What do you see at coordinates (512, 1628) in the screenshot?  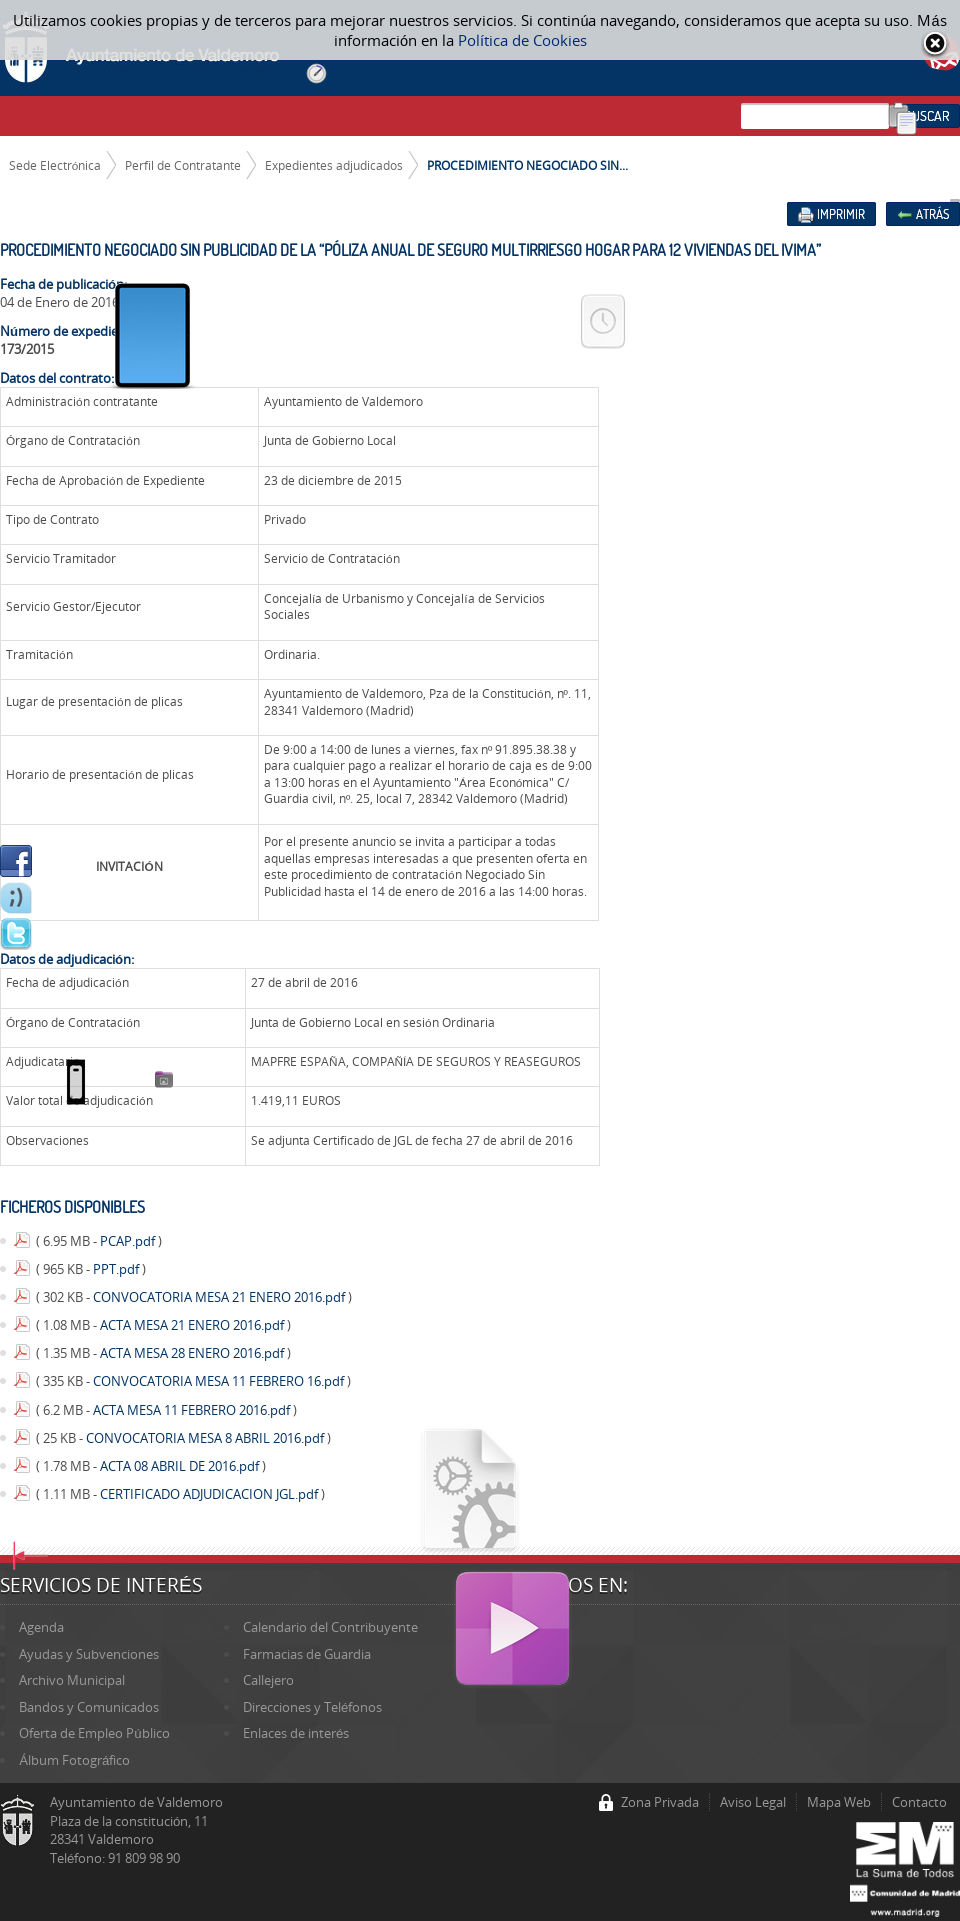 I see `access audio and video codec settings` at bounding box center [512, 1628].